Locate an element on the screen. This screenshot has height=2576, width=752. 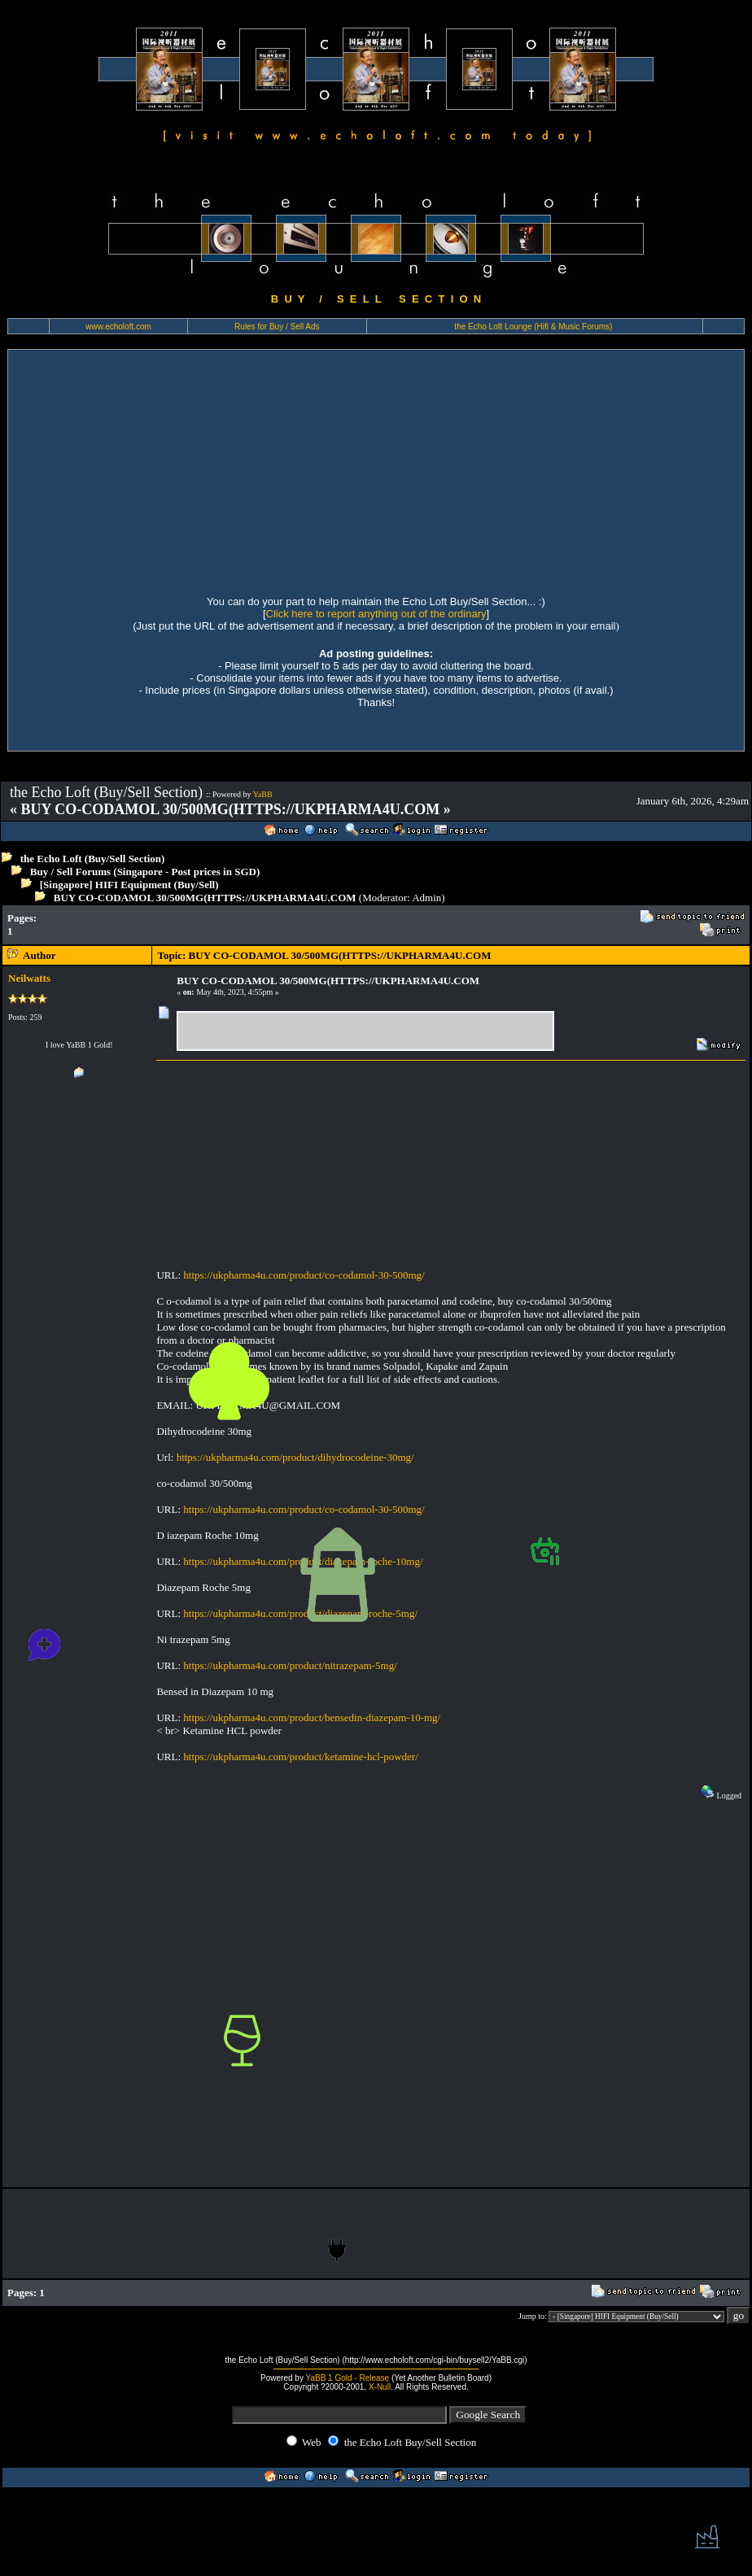
browse wine selection or menu is located at coordinates (242, 2038).